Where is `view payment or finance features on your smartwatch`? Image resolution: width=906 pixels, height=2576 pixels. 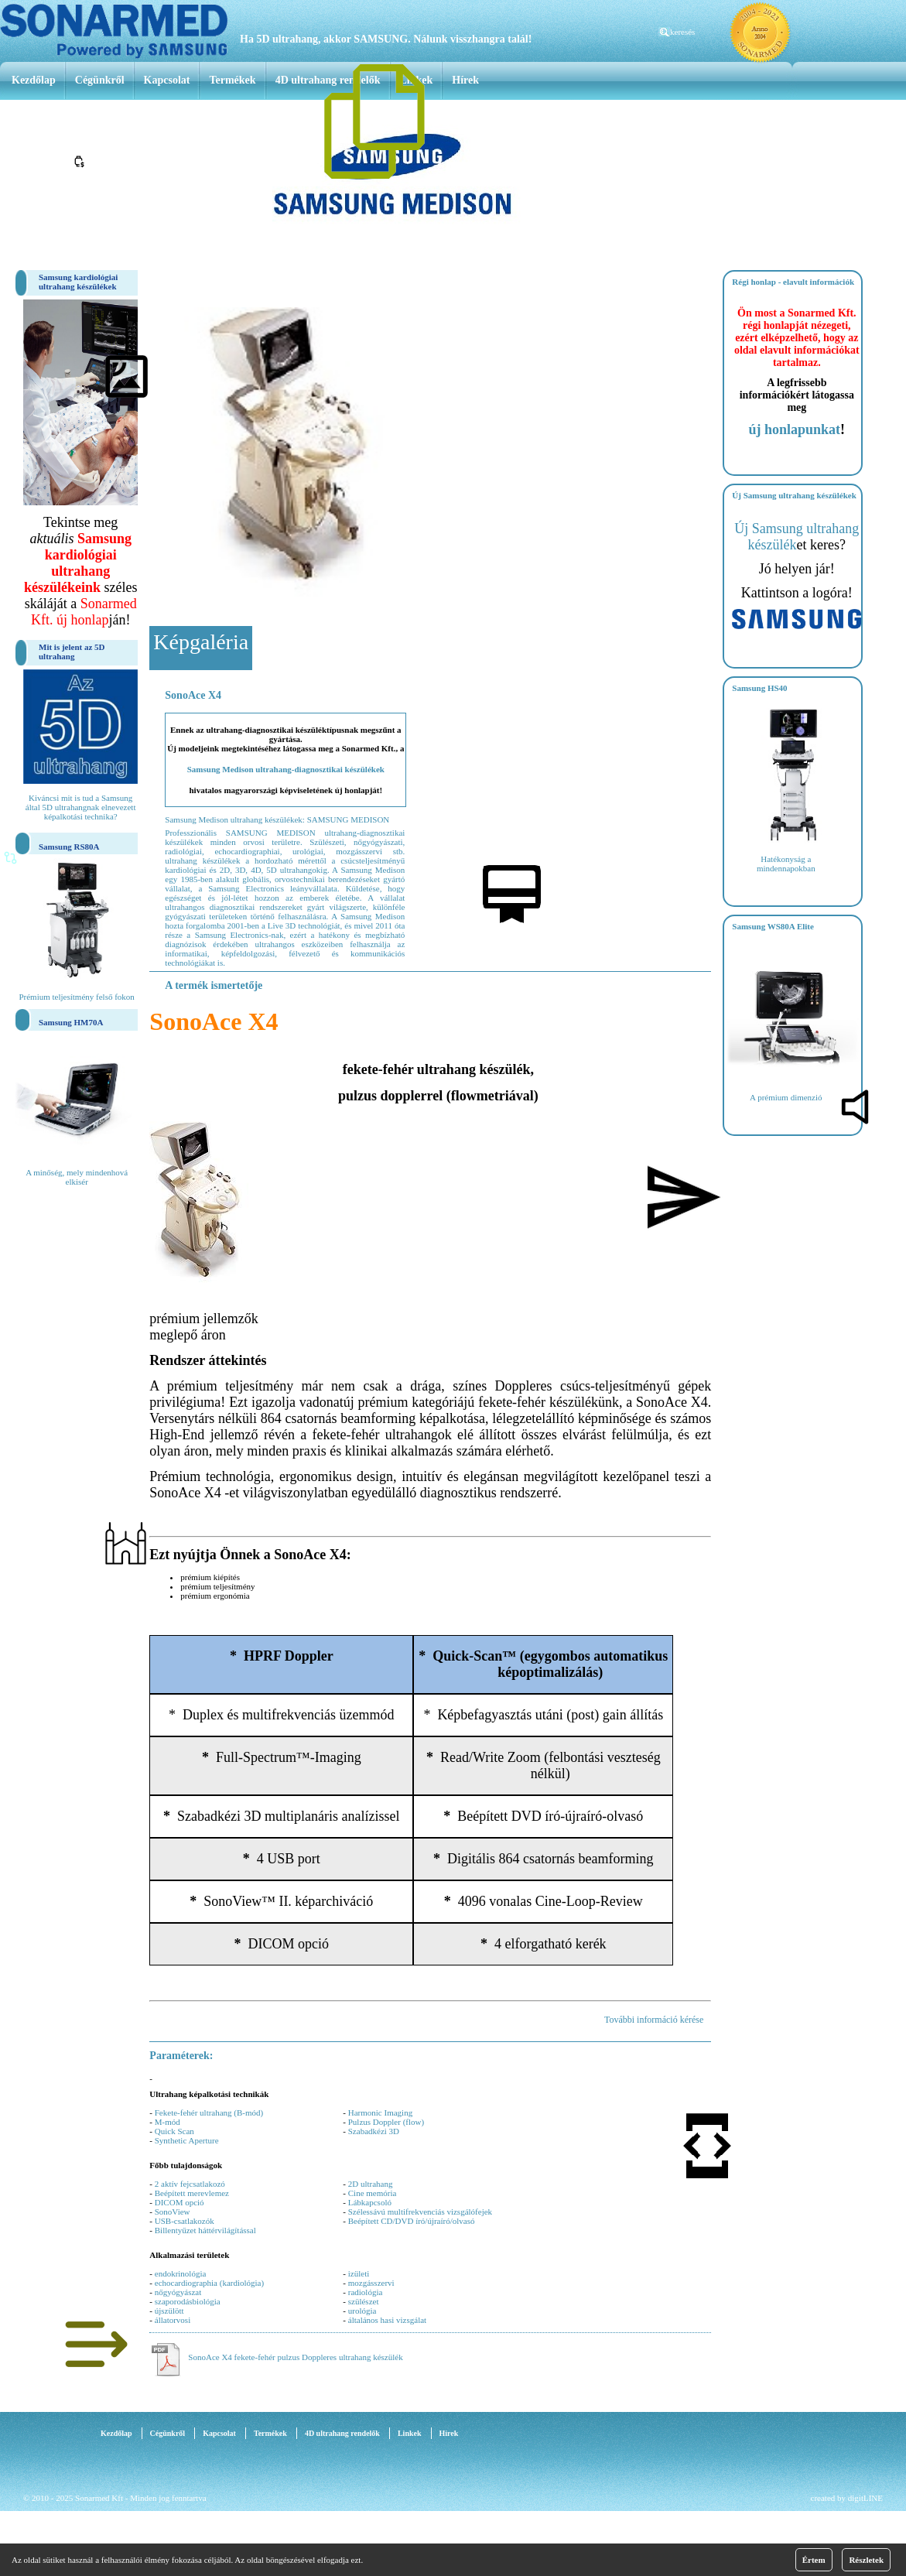
view payment or finance features on your smartwatch is located at coordinates (78, 161).